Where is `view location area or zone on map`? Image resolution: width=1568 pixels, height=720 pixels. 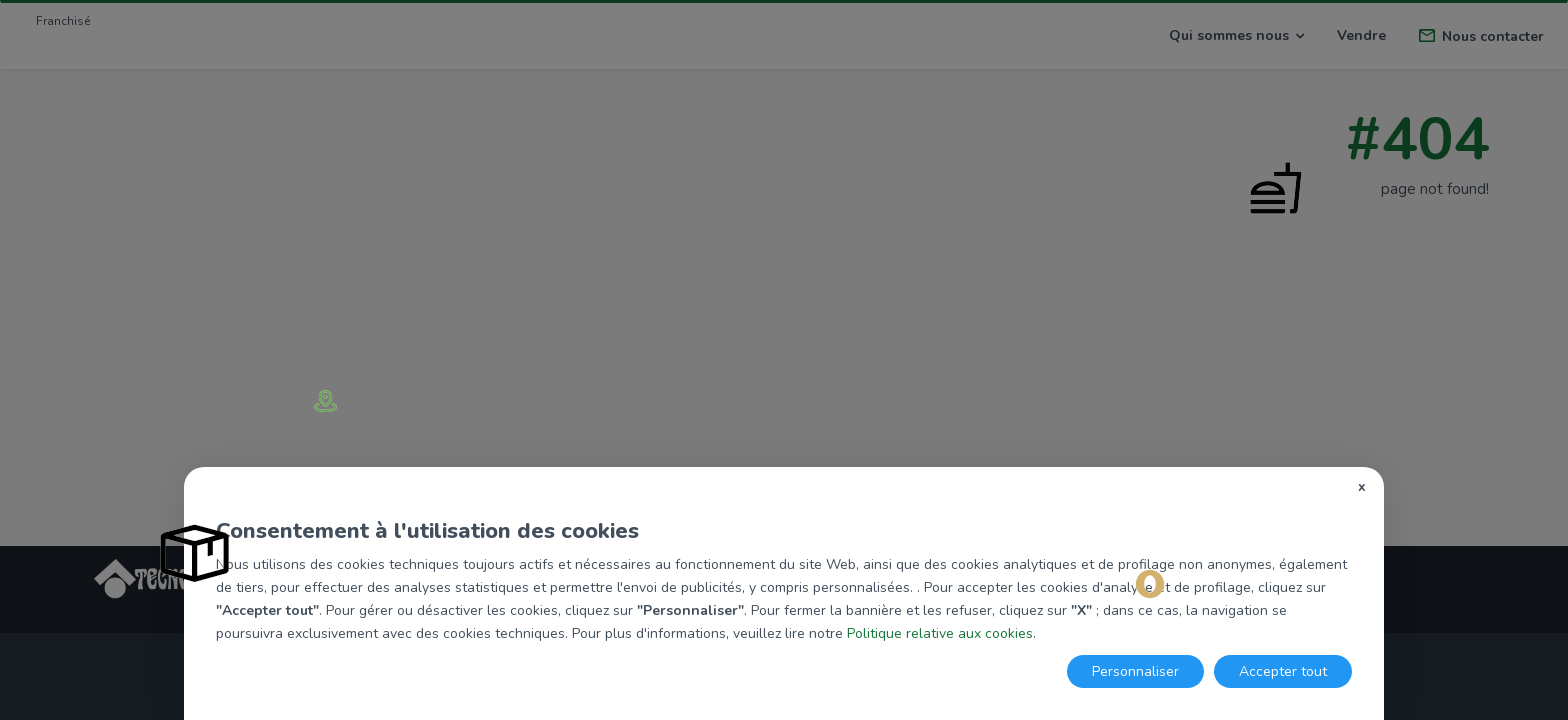
view location area or zone on map is located at coordinates (325, 401).